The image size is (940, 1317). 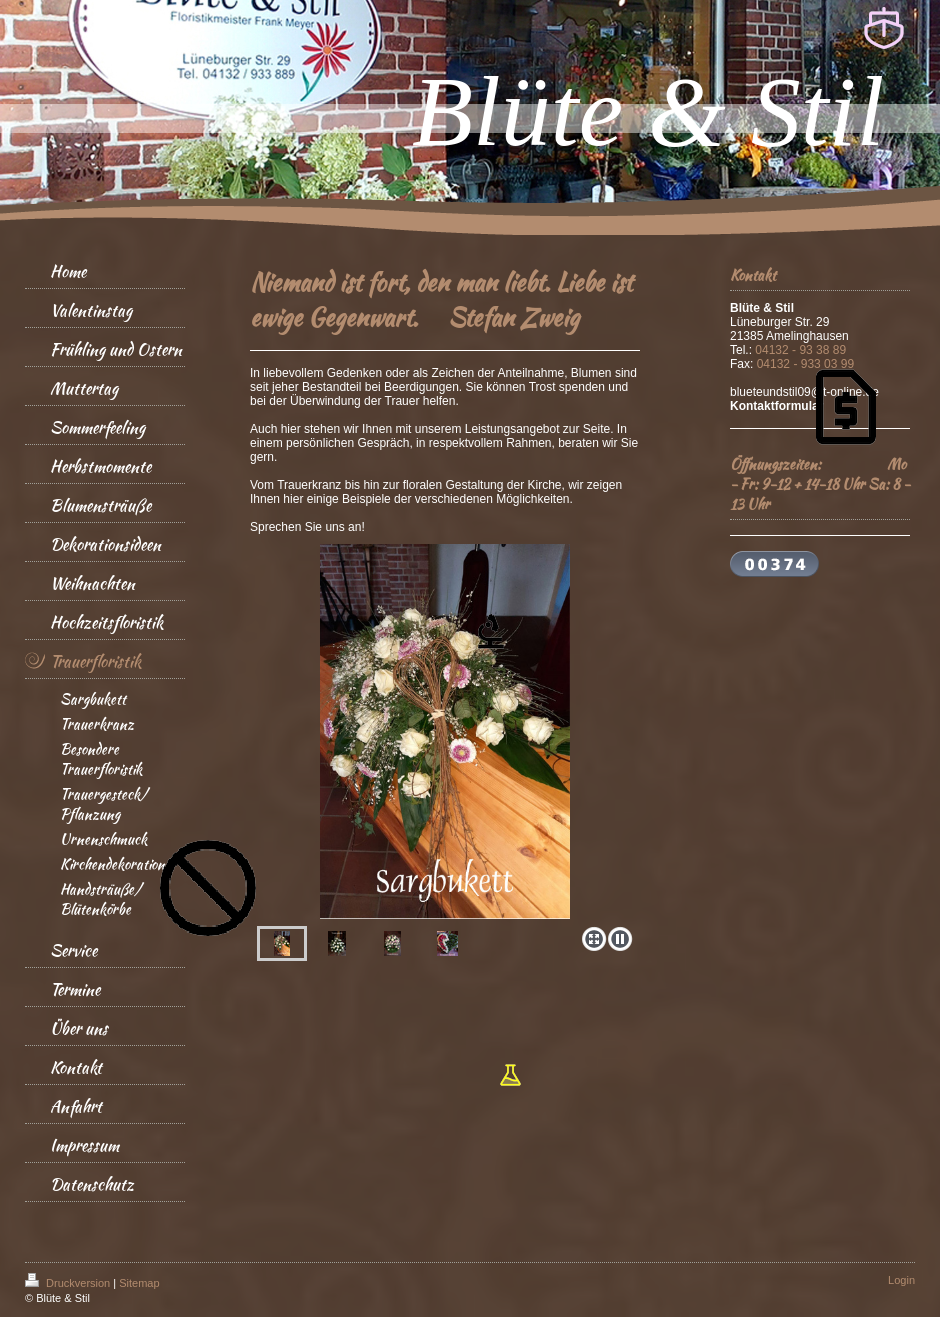 What do you see at coordinates (208, 888) in the screenshot?
I see `enable do not disturb mode` at bounding box center [208, 888].